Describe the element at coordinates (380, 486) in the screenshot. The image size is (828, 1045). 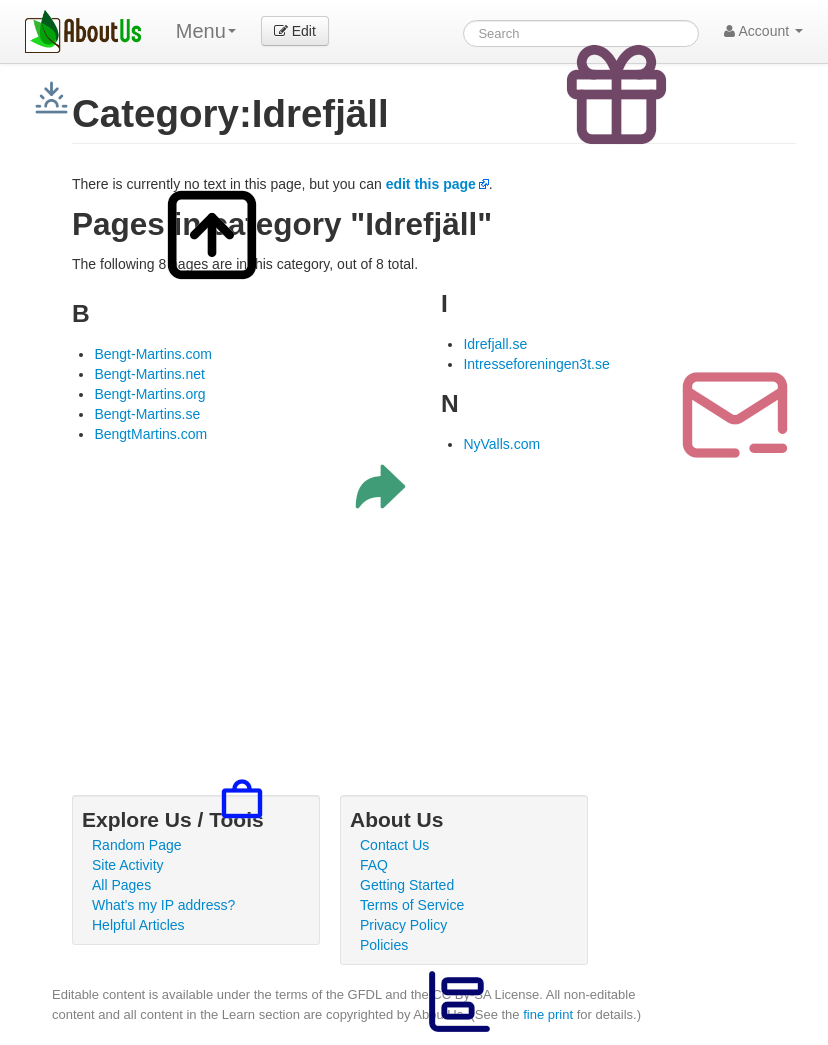
I see `share or forward content` at that location.